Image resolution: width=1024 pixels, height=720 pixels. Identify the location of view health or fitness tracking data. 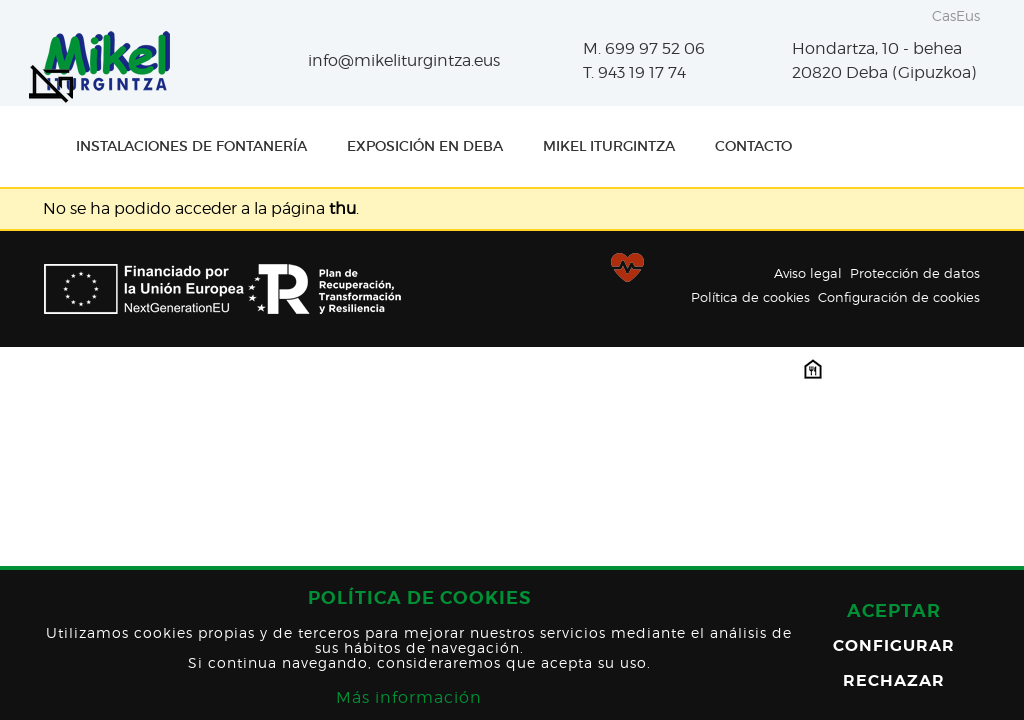
(627, 267).